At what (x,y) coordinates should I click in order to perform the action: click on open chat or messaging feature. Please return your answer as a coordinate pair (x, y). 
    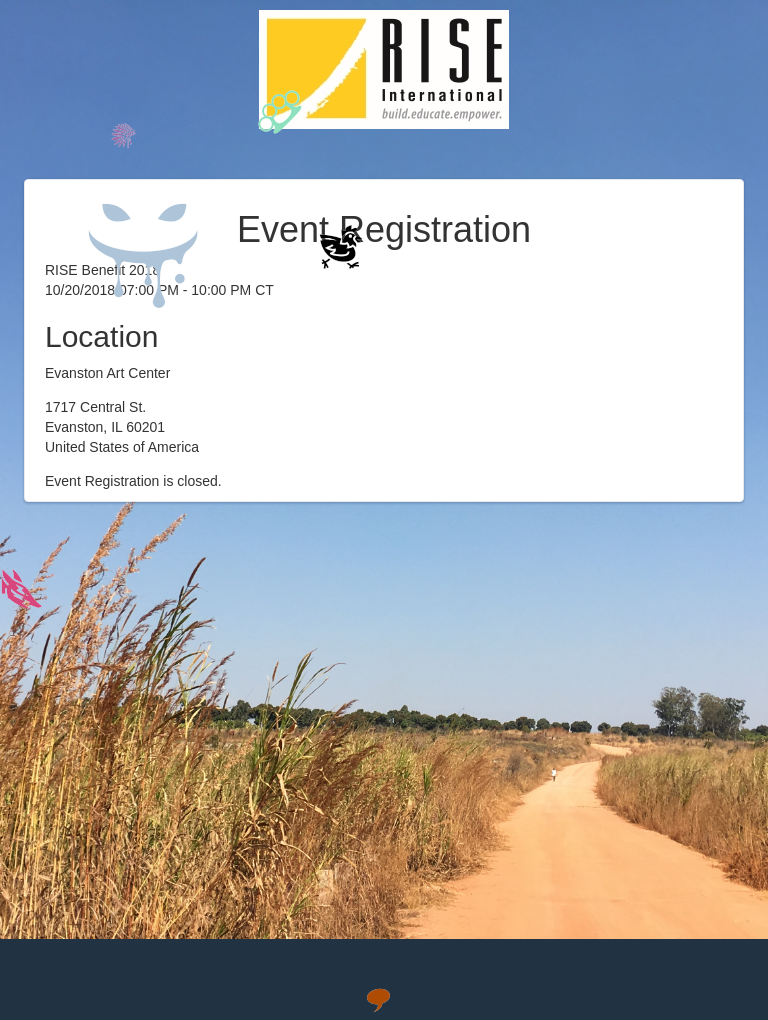
    Looking at the image, I should click on (378, 1000).